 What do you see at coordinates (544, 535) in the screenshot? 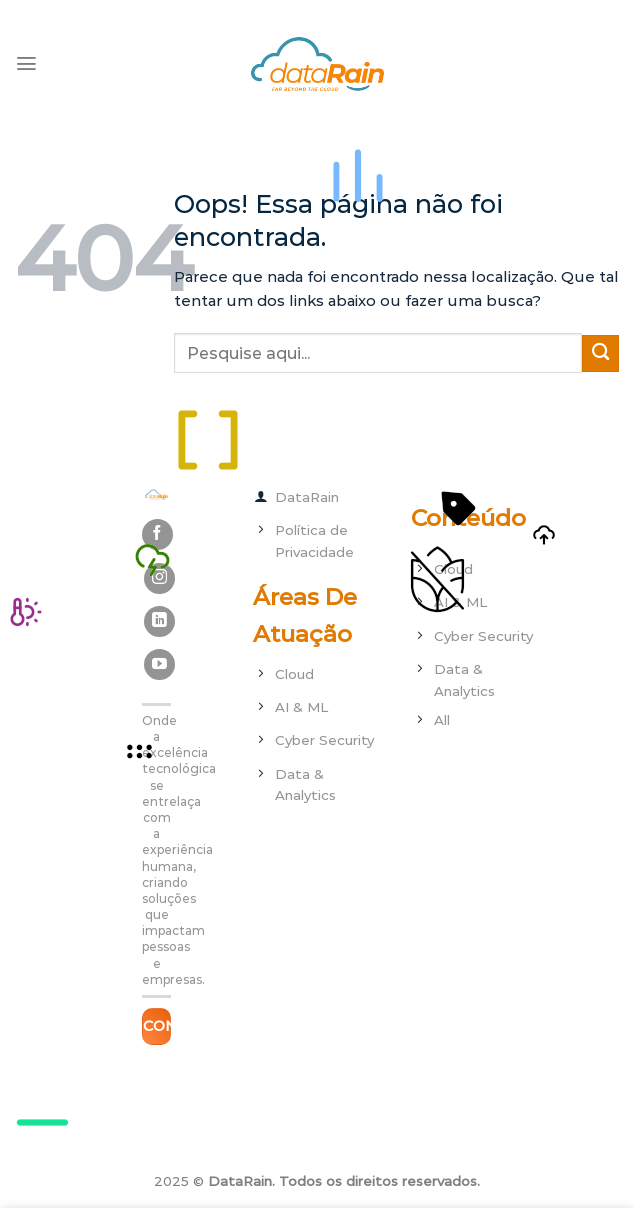
I see `upload file to cloud storage` at bounding box center [544, 535].